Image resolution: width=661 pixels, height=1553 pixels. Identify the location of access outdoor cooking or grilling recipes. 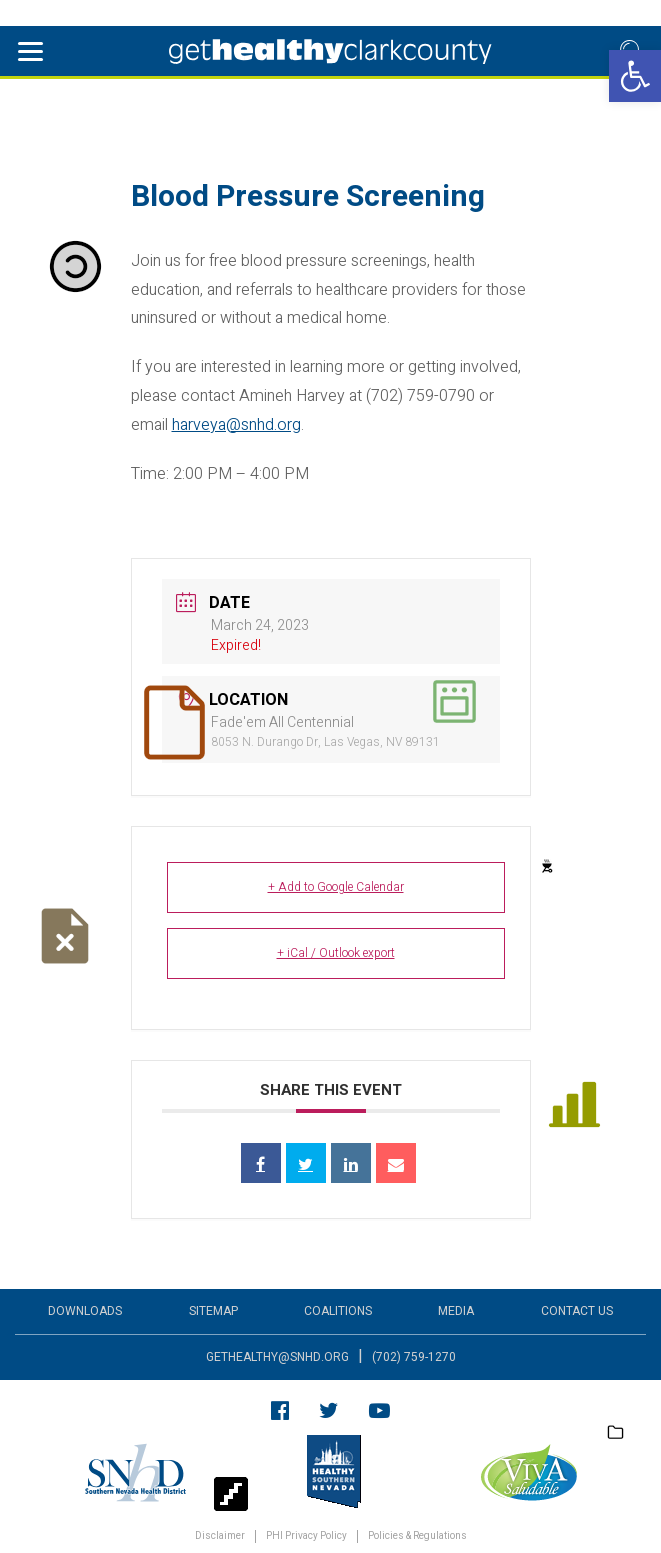
(547, 866).